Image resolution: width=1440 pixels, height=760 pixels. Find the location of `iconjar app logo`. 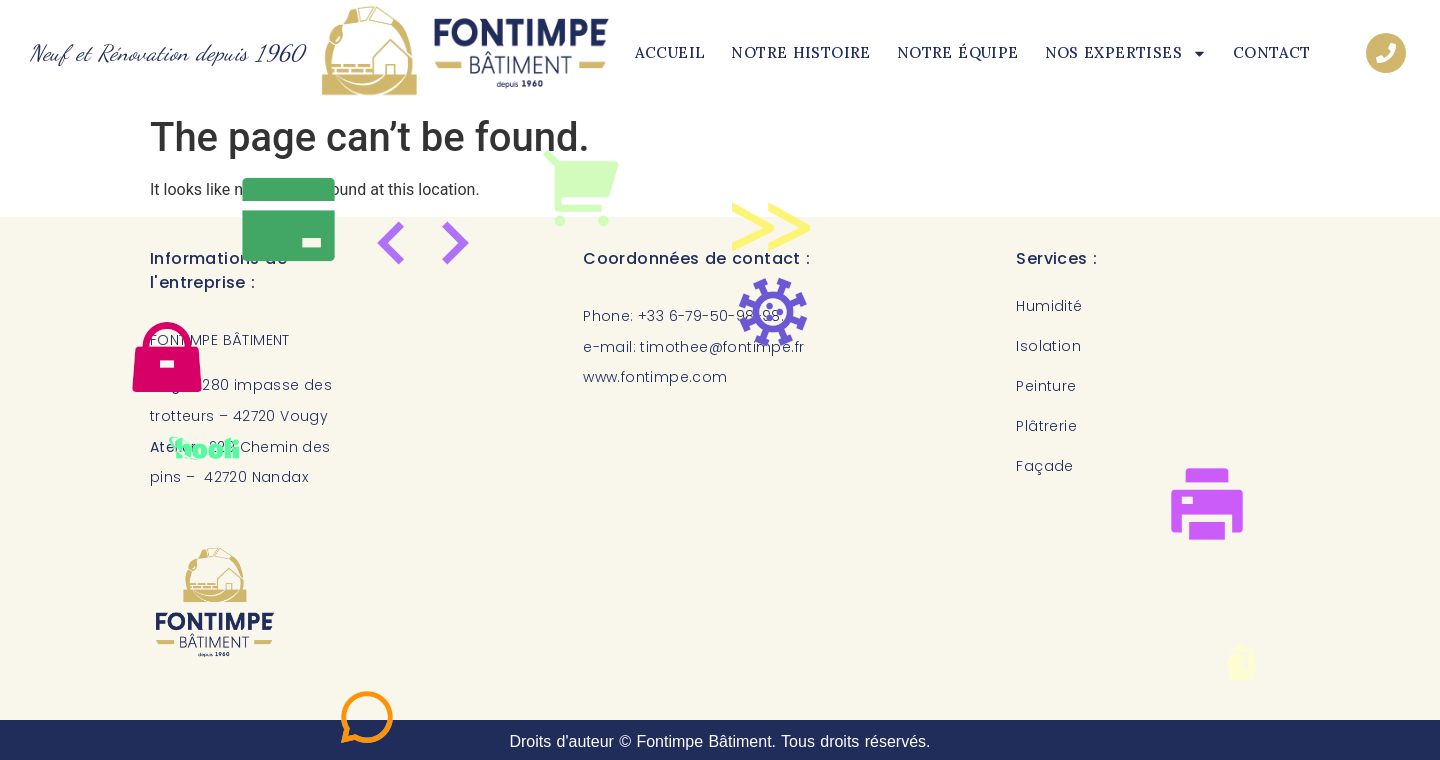

iconjar app logo is located at coordinates (1241, 661).